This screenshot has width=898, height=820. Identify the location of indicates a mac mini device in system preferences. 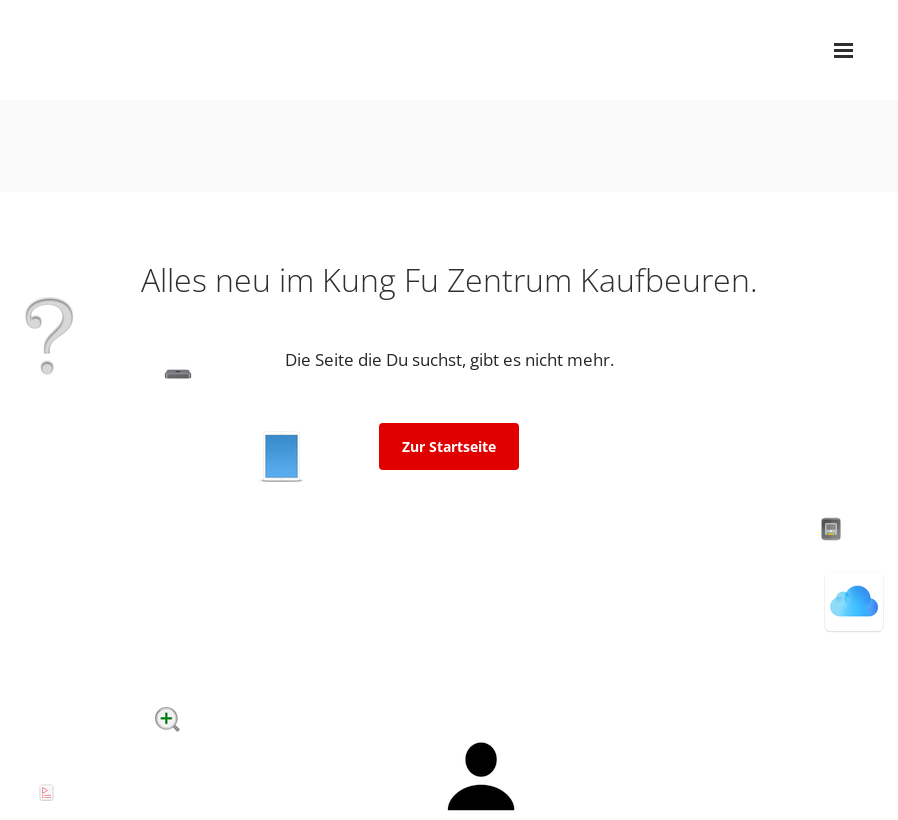
(178, 374).